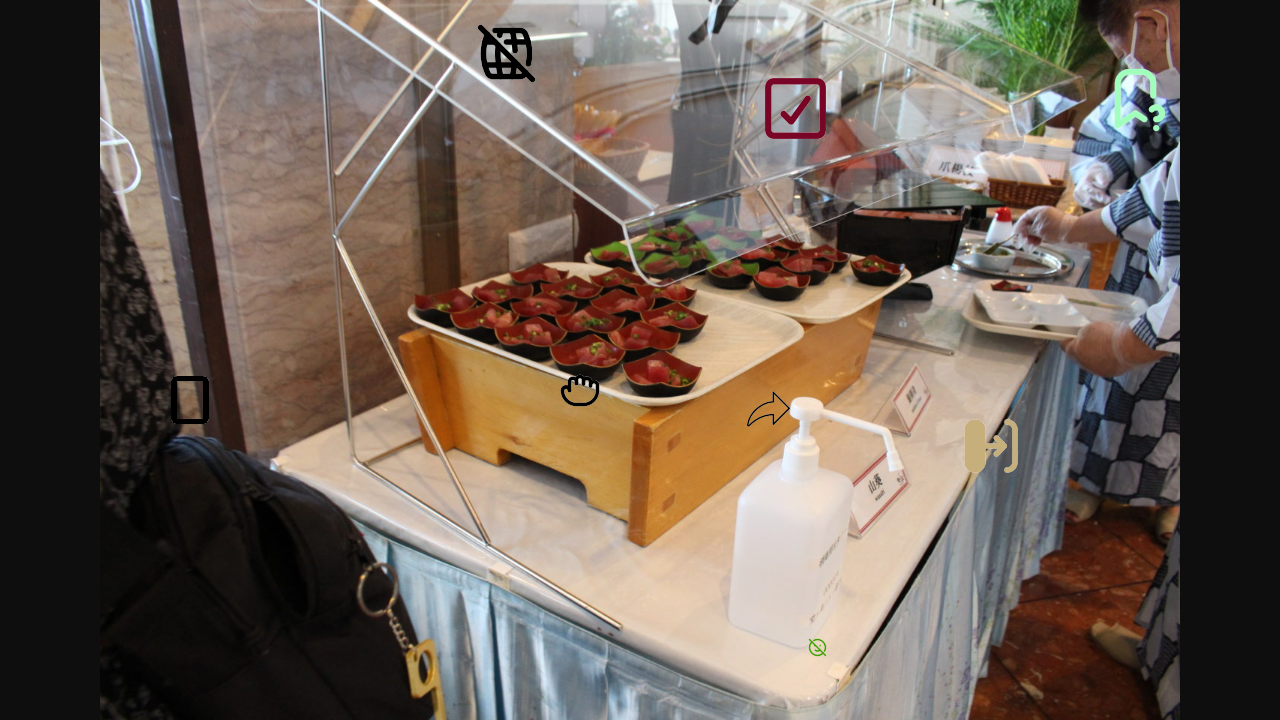 This screenshot has height=720, width=1280. What do you see at coordinates (190, 400) in the screenshot?
I see `crop image to portrait orientation` at bounding box center [190, 400].